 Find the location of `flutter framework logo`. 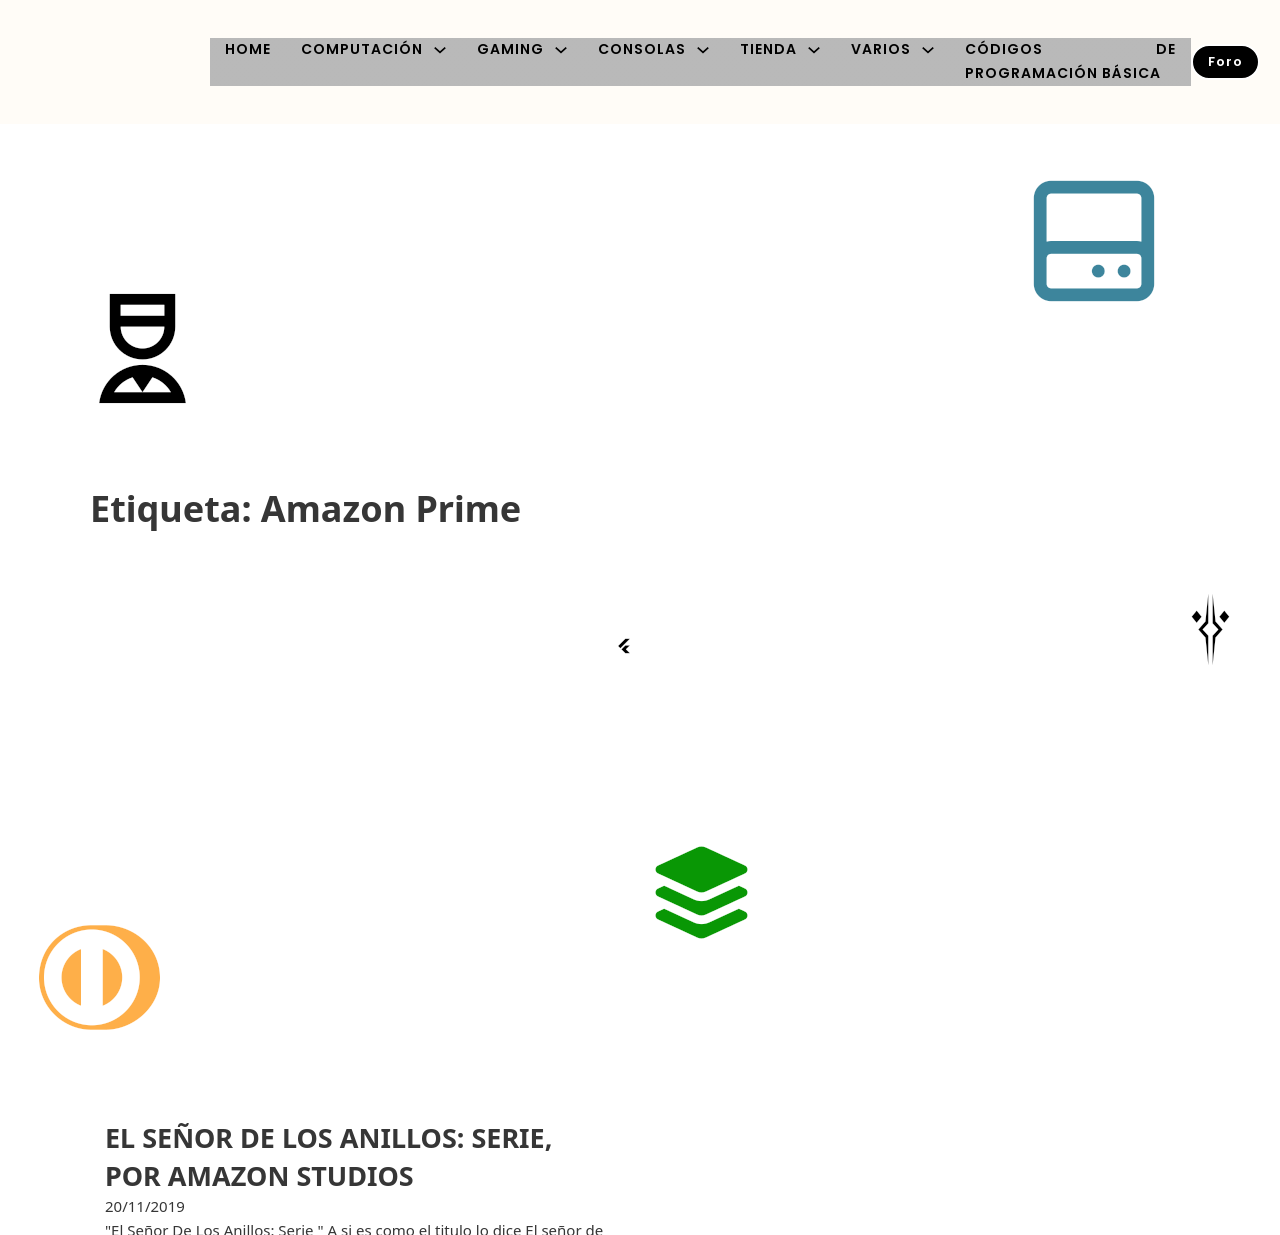

flutter framework logo is located at coordinates (624, 646).